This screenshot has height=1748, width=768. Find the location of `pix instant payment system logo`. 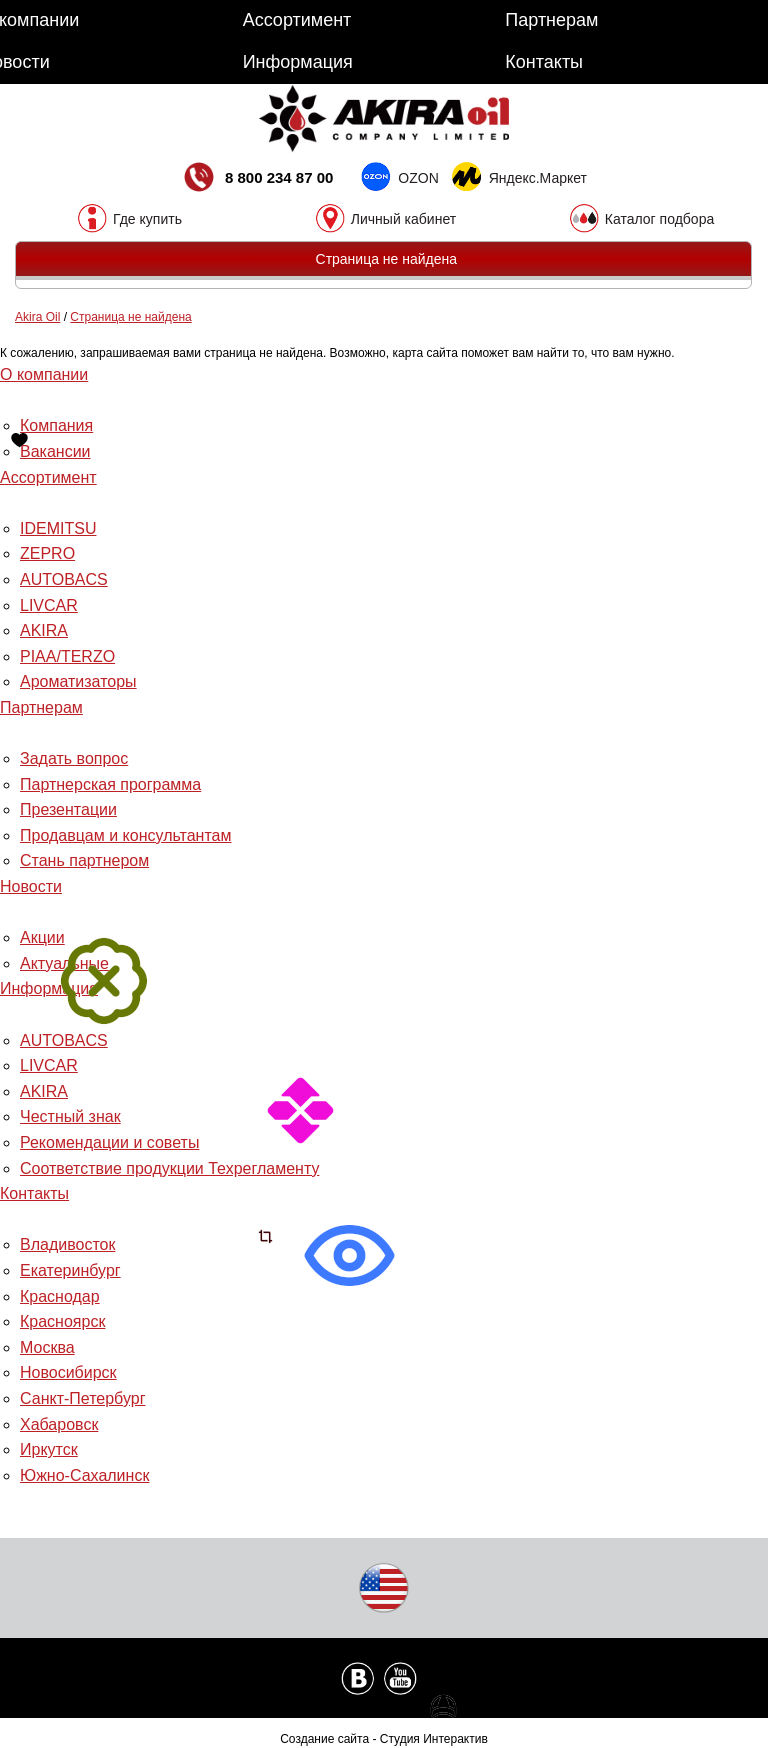

pix instant payment system logo is located at coordinates (300, 1110).